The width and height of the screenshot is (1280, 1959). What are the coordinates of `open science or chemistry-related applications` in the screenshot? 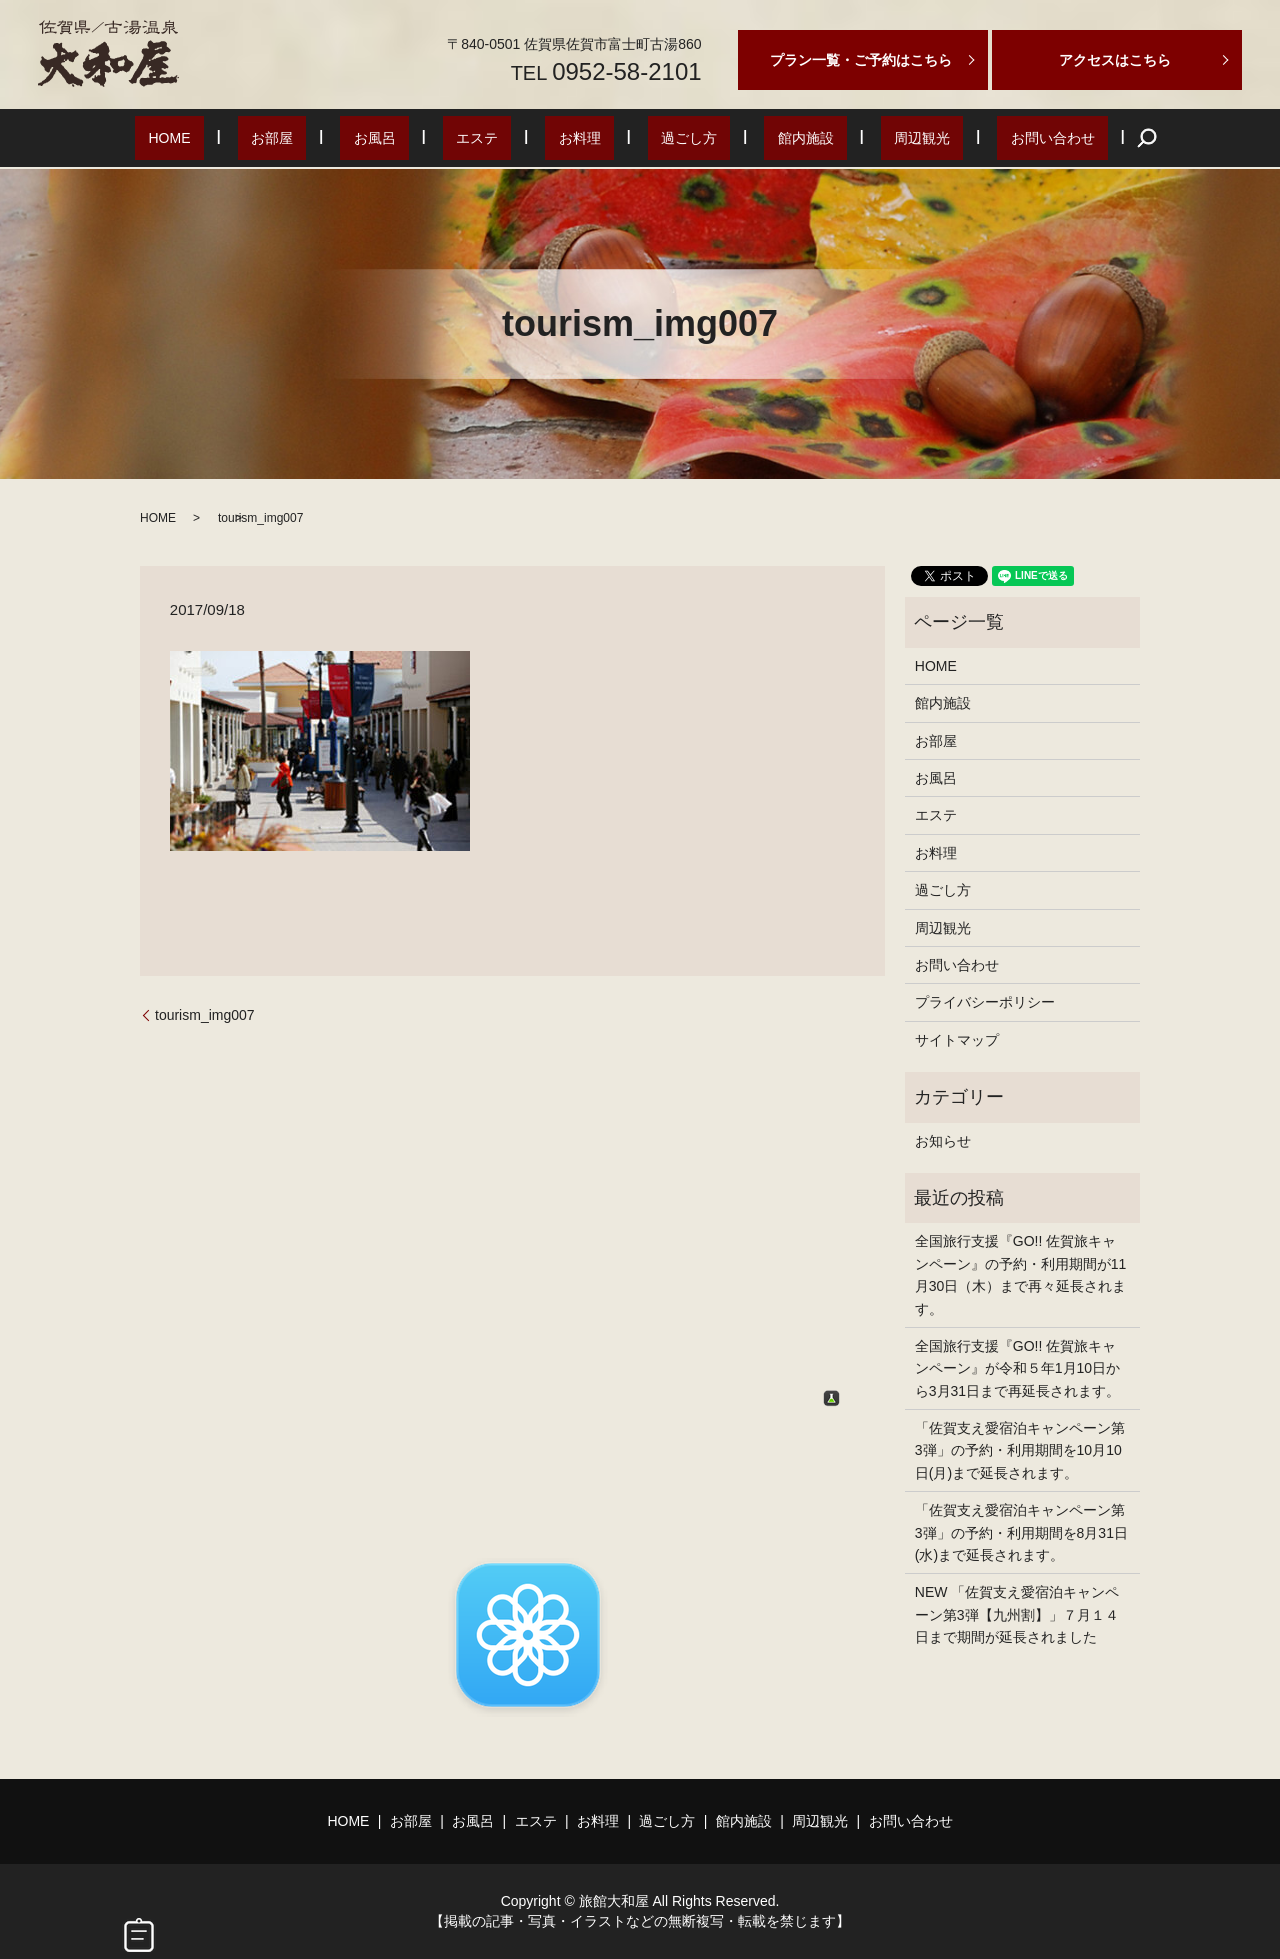 It's located at (831, 1398).